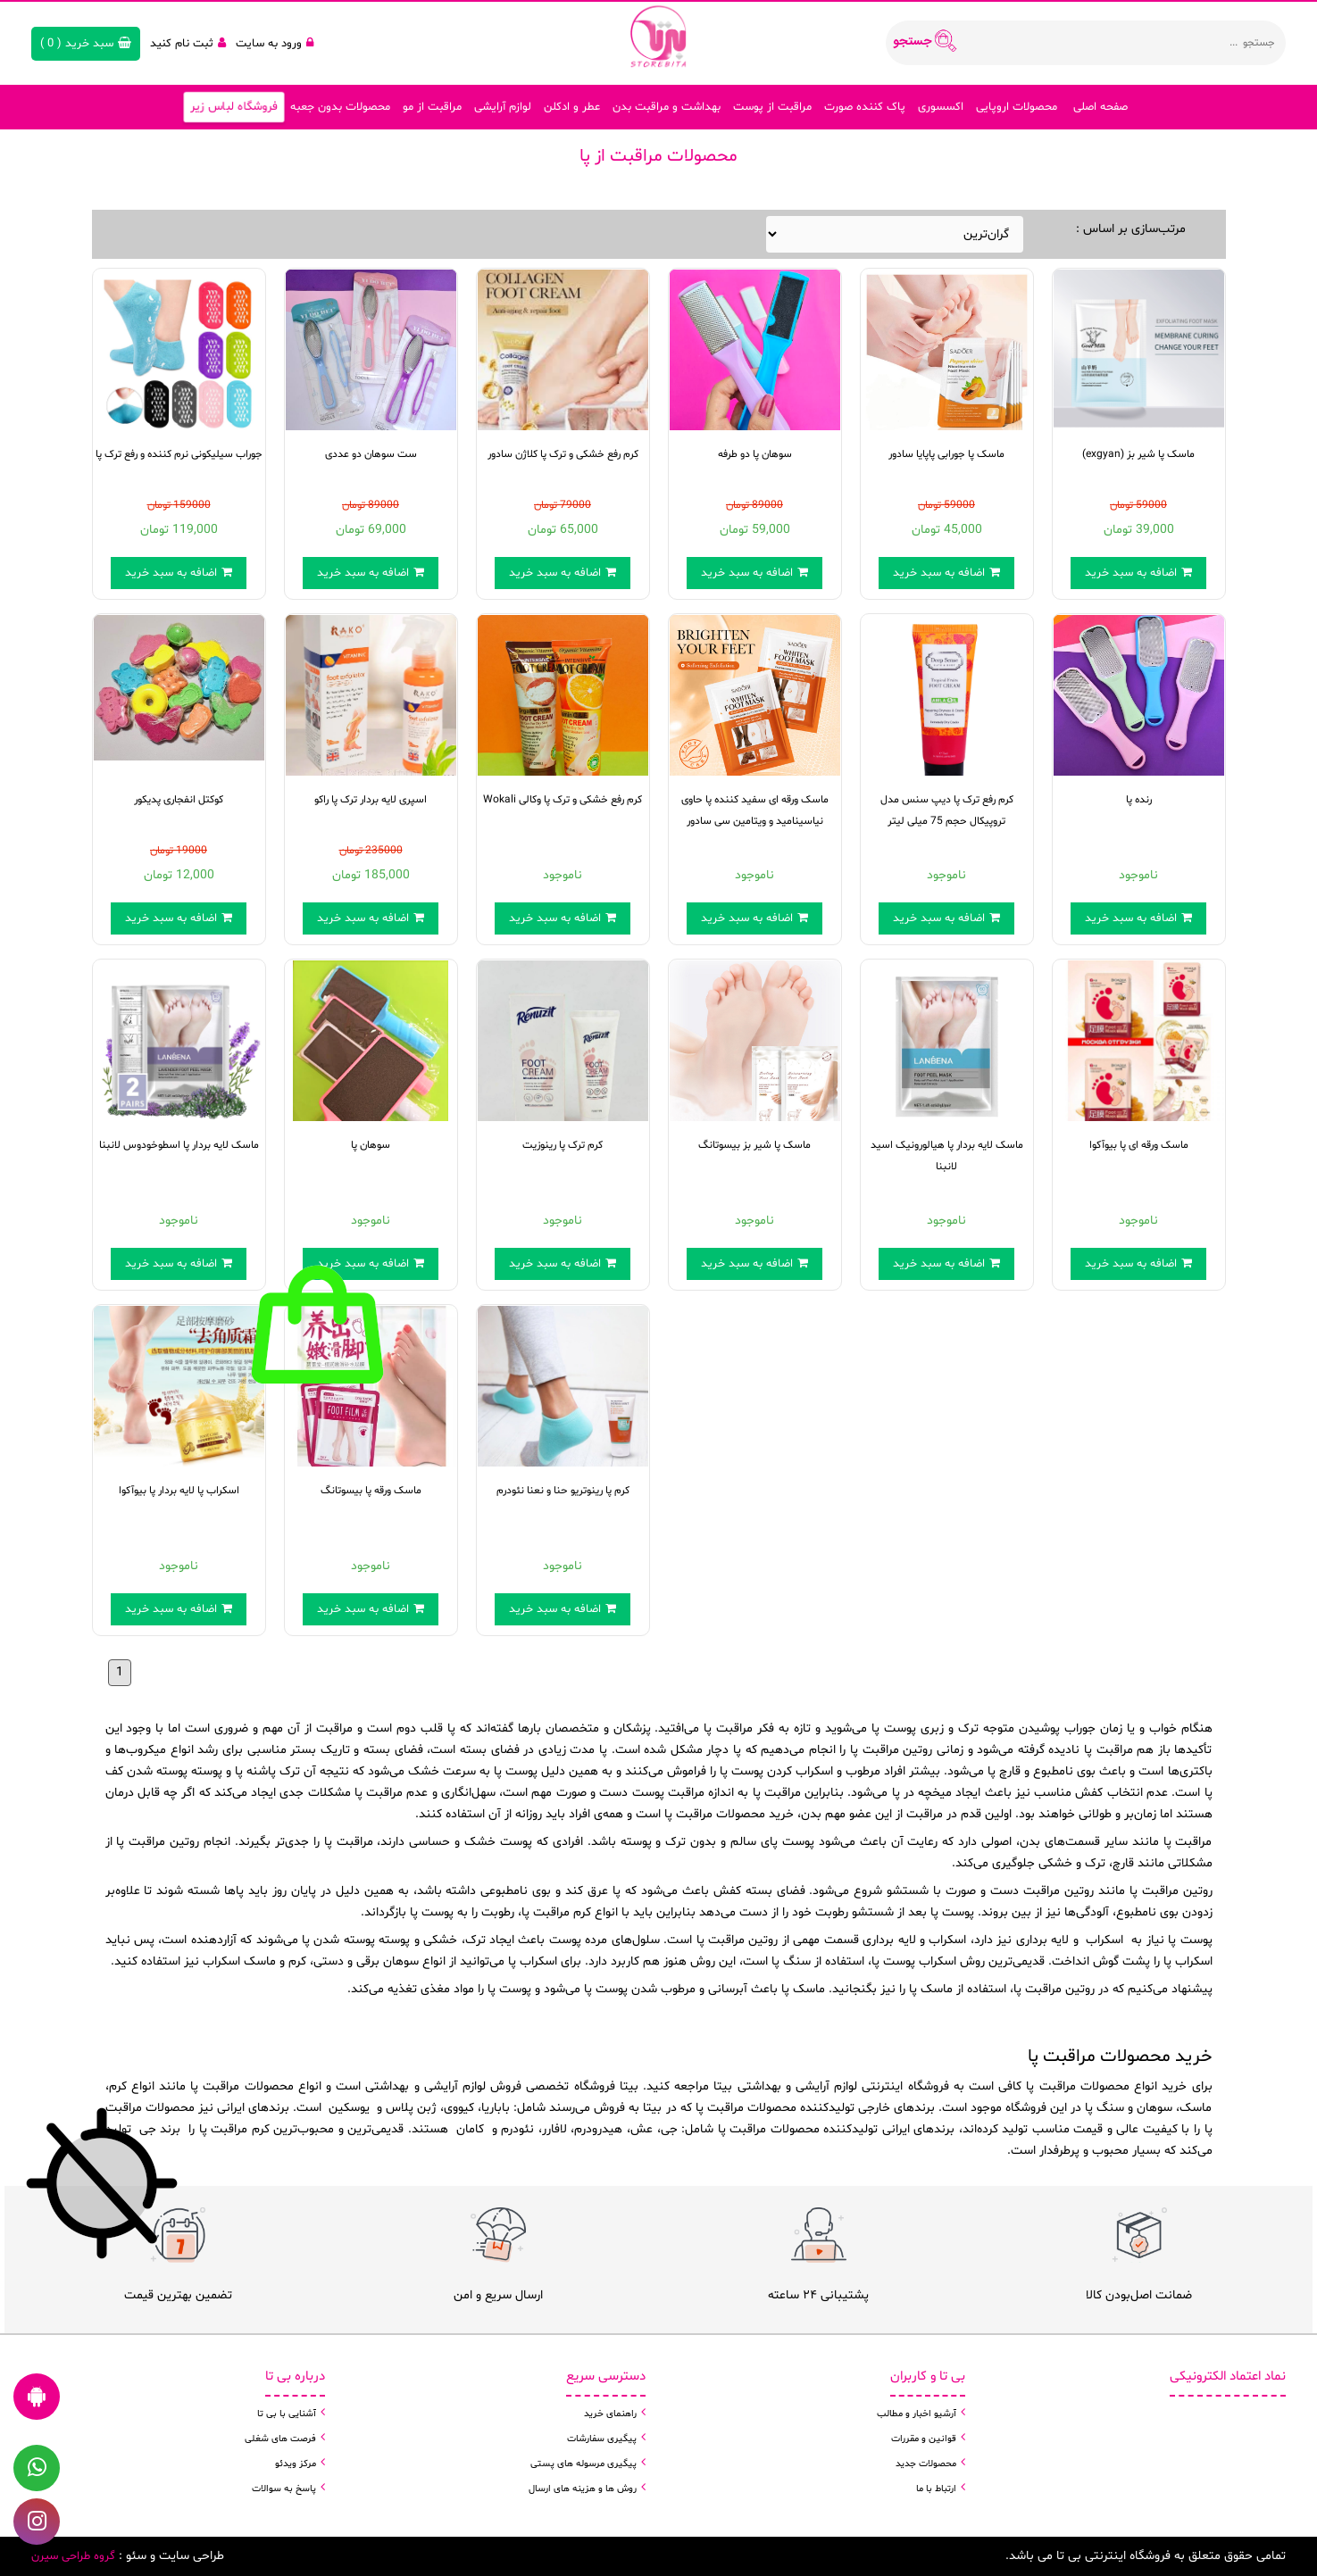 The image size is (1317, 2576). I want to click on view your shopping bag, so click(317, 1331).